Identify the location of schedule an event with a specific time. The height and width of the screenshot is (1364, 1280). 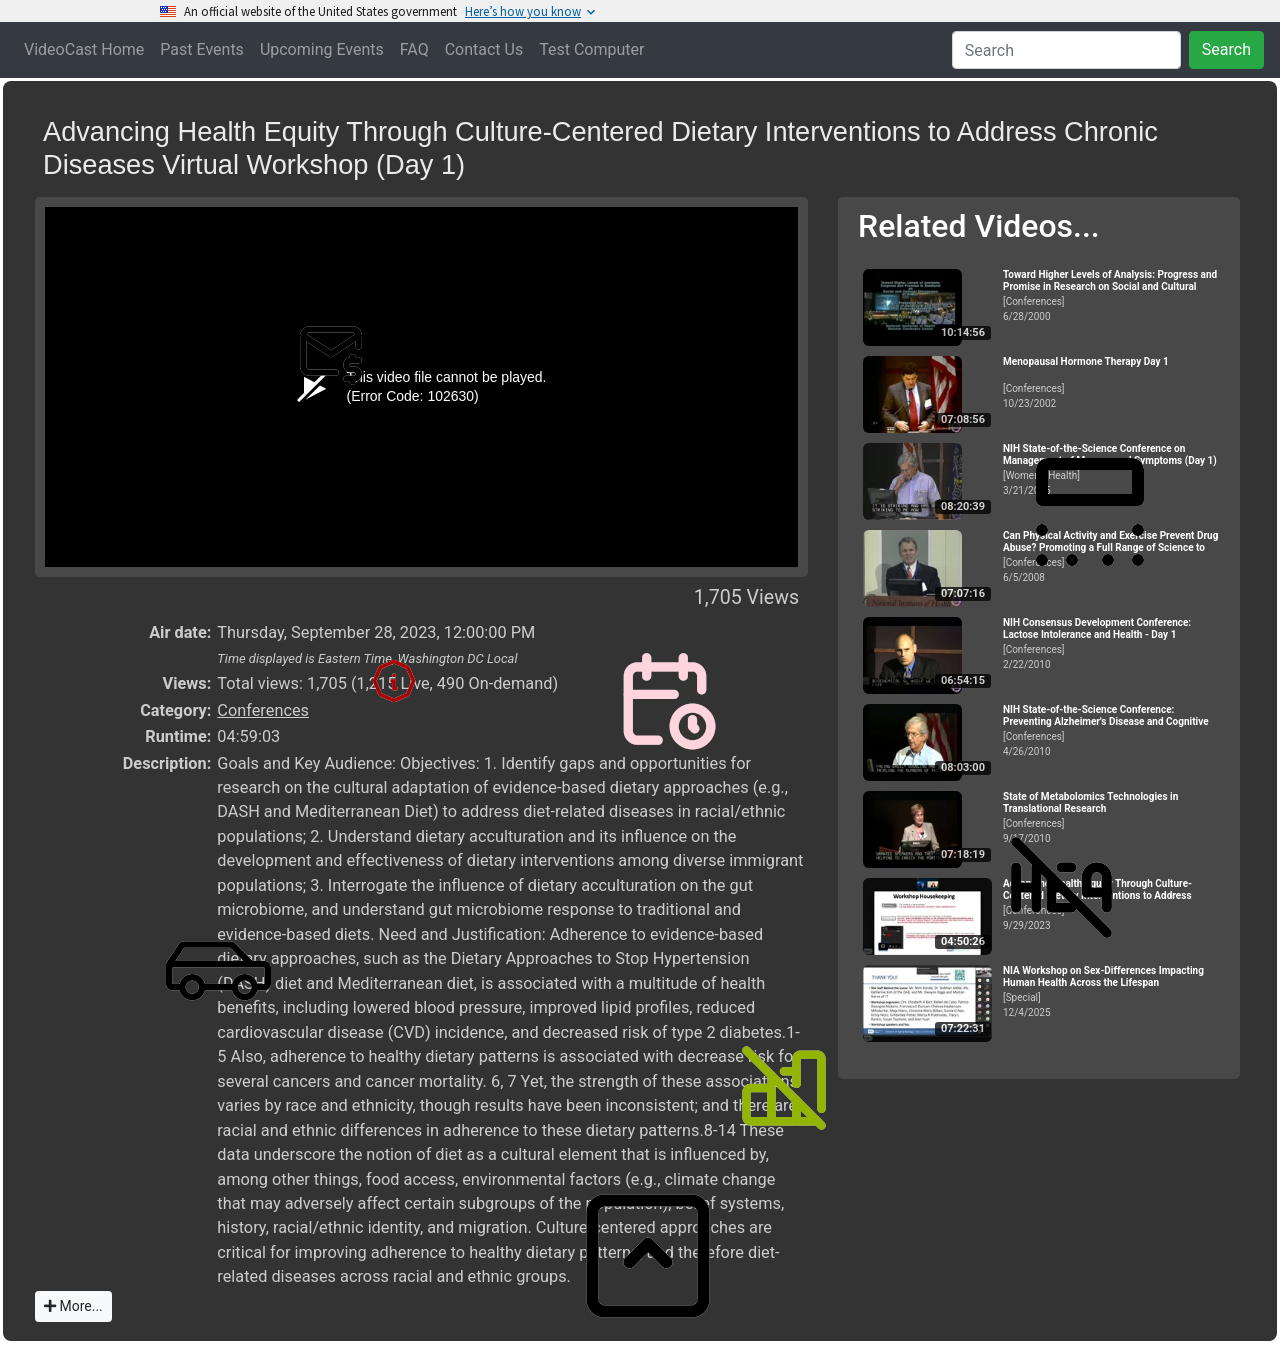
(665, 699).